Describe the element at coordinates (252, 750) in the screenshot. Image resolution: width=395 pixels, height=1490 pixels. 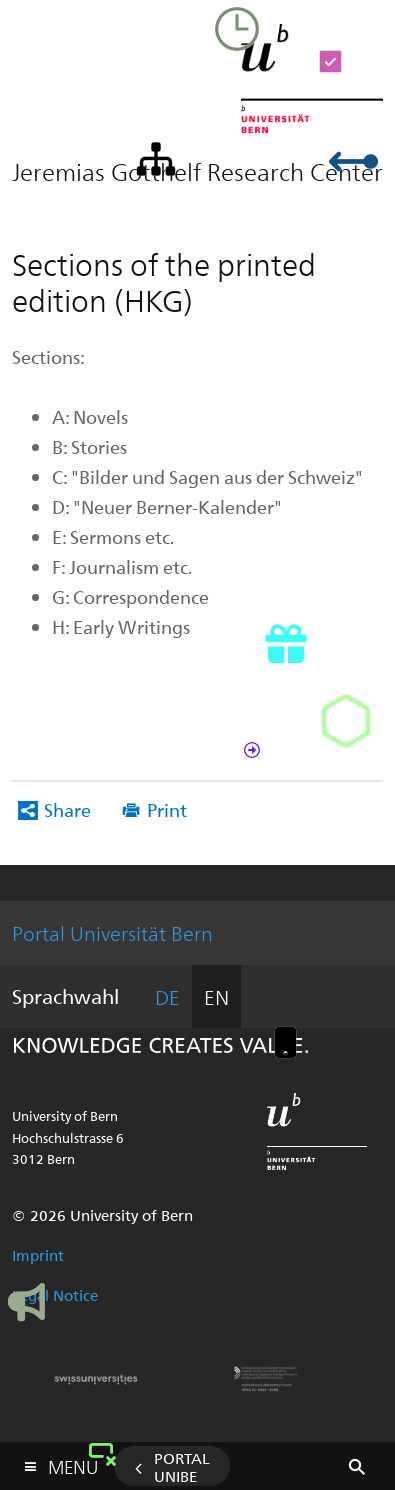
I see `go to next item or step` at that location.